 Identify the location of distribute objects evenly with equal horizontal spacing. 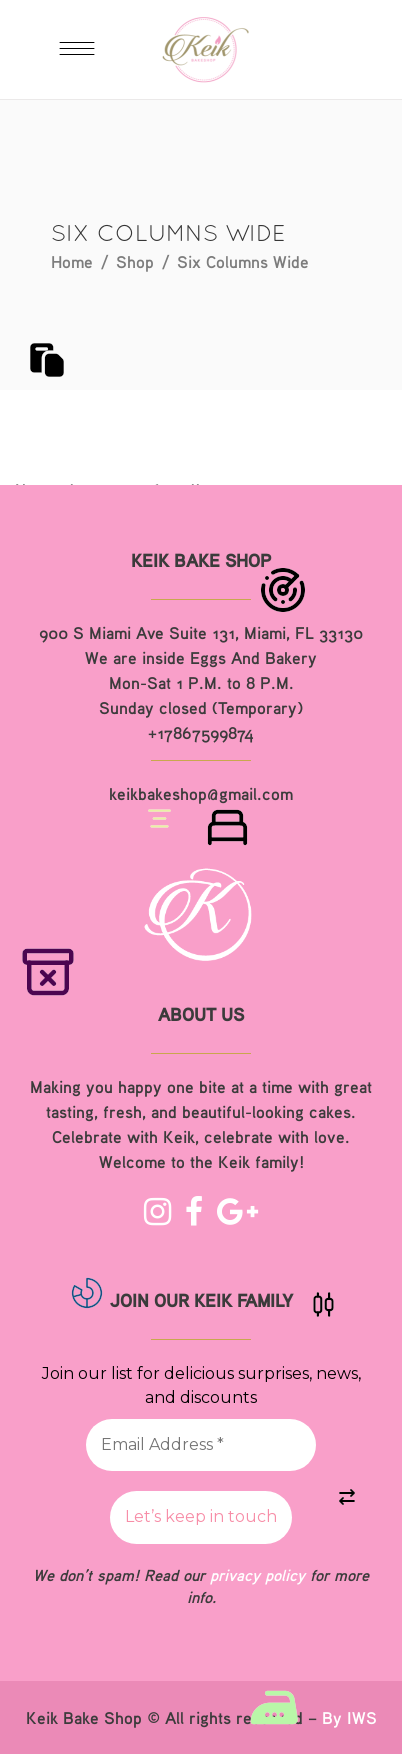
(323, 1304).